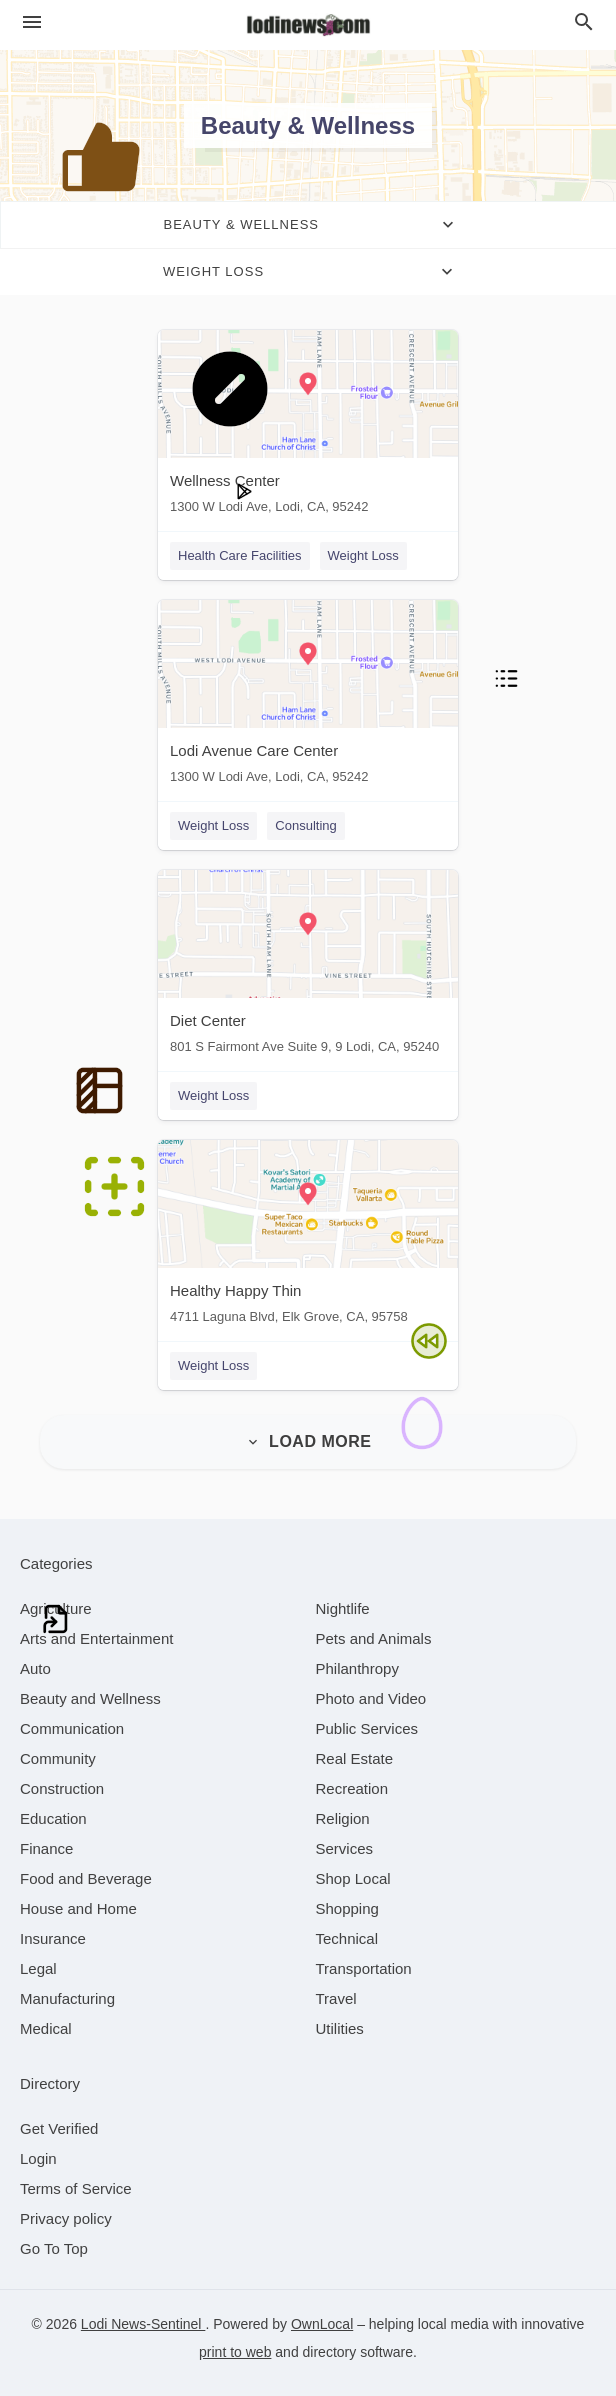 The image size is (616, 2396). What do you see at coordinates (506, 678) in the screenshot?
I see `view system logs or activity history` at bounding box center [506, 678].